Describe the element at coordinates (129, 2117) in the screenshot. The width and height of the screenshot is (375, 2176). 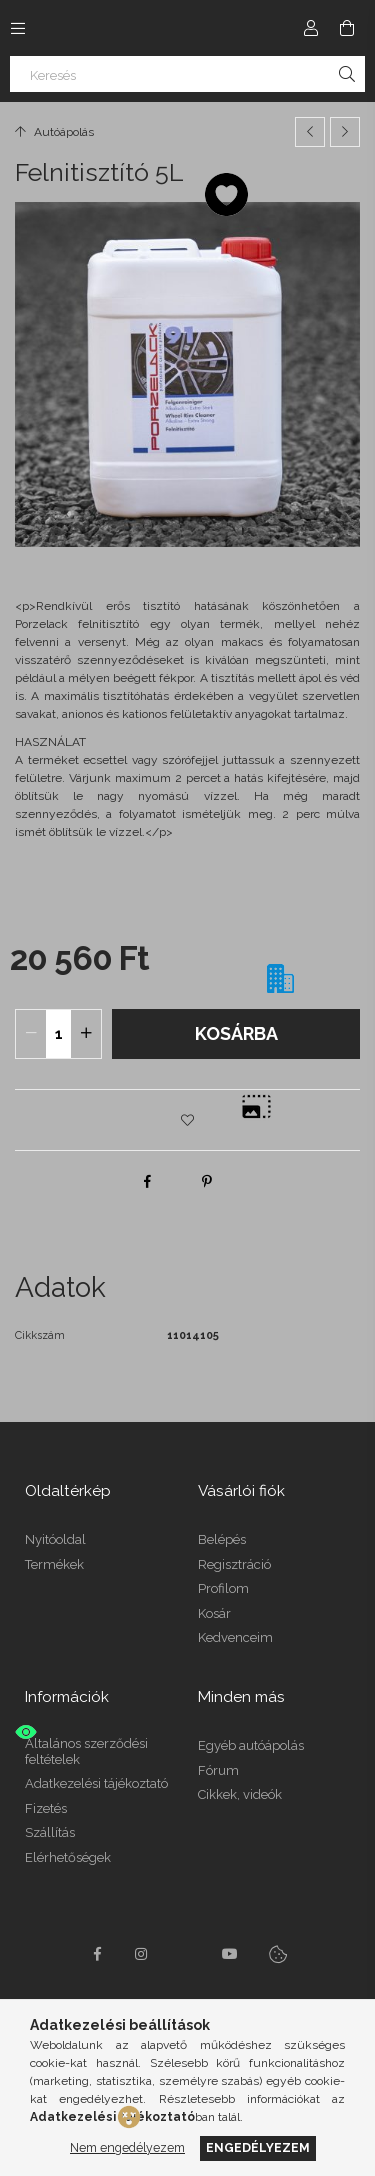
I see `indicates a confused or overwhelmed state` at that location.